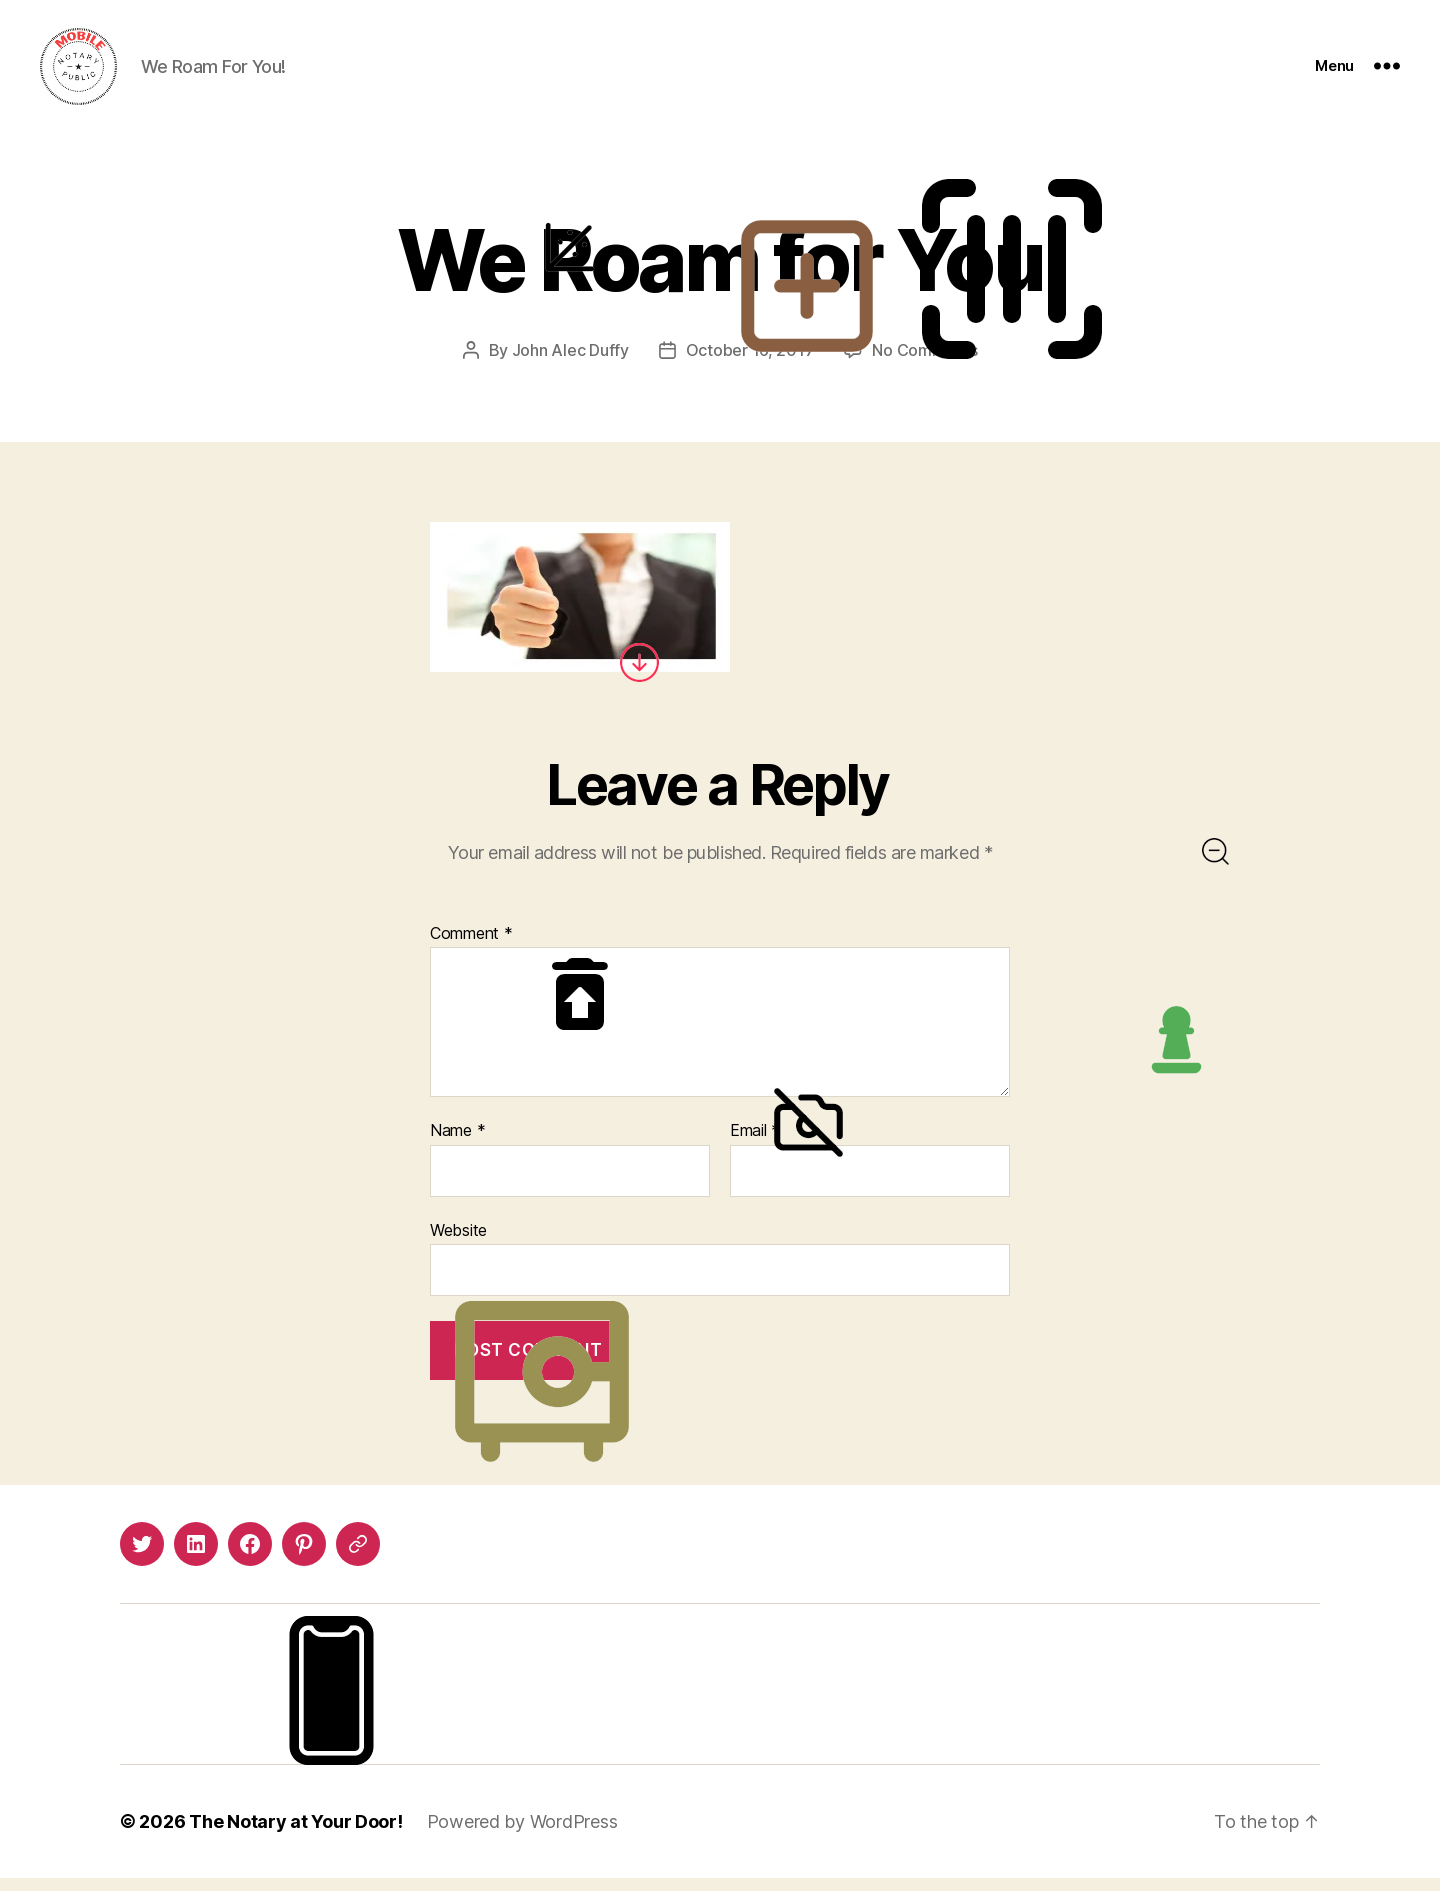  Describe the element at coordinates (808, 1122) in the screenshot. I see `camera is disabled or unavailable` at that location.